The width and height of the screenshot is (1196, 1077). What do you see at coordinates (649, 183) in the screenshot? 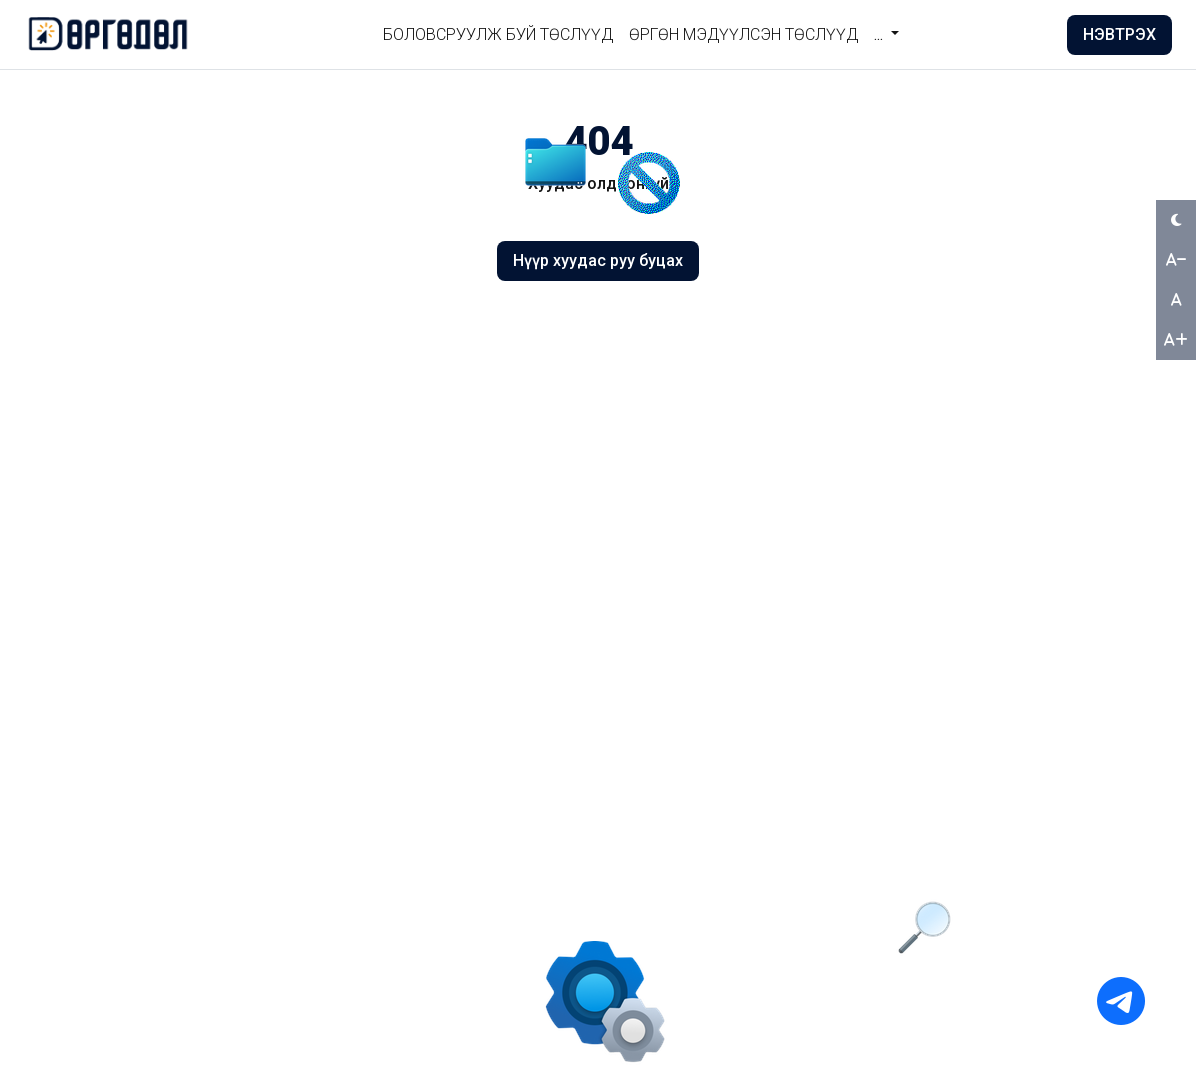
I see `indicates access denied or permission blocked` at bounding box center [649, 183].